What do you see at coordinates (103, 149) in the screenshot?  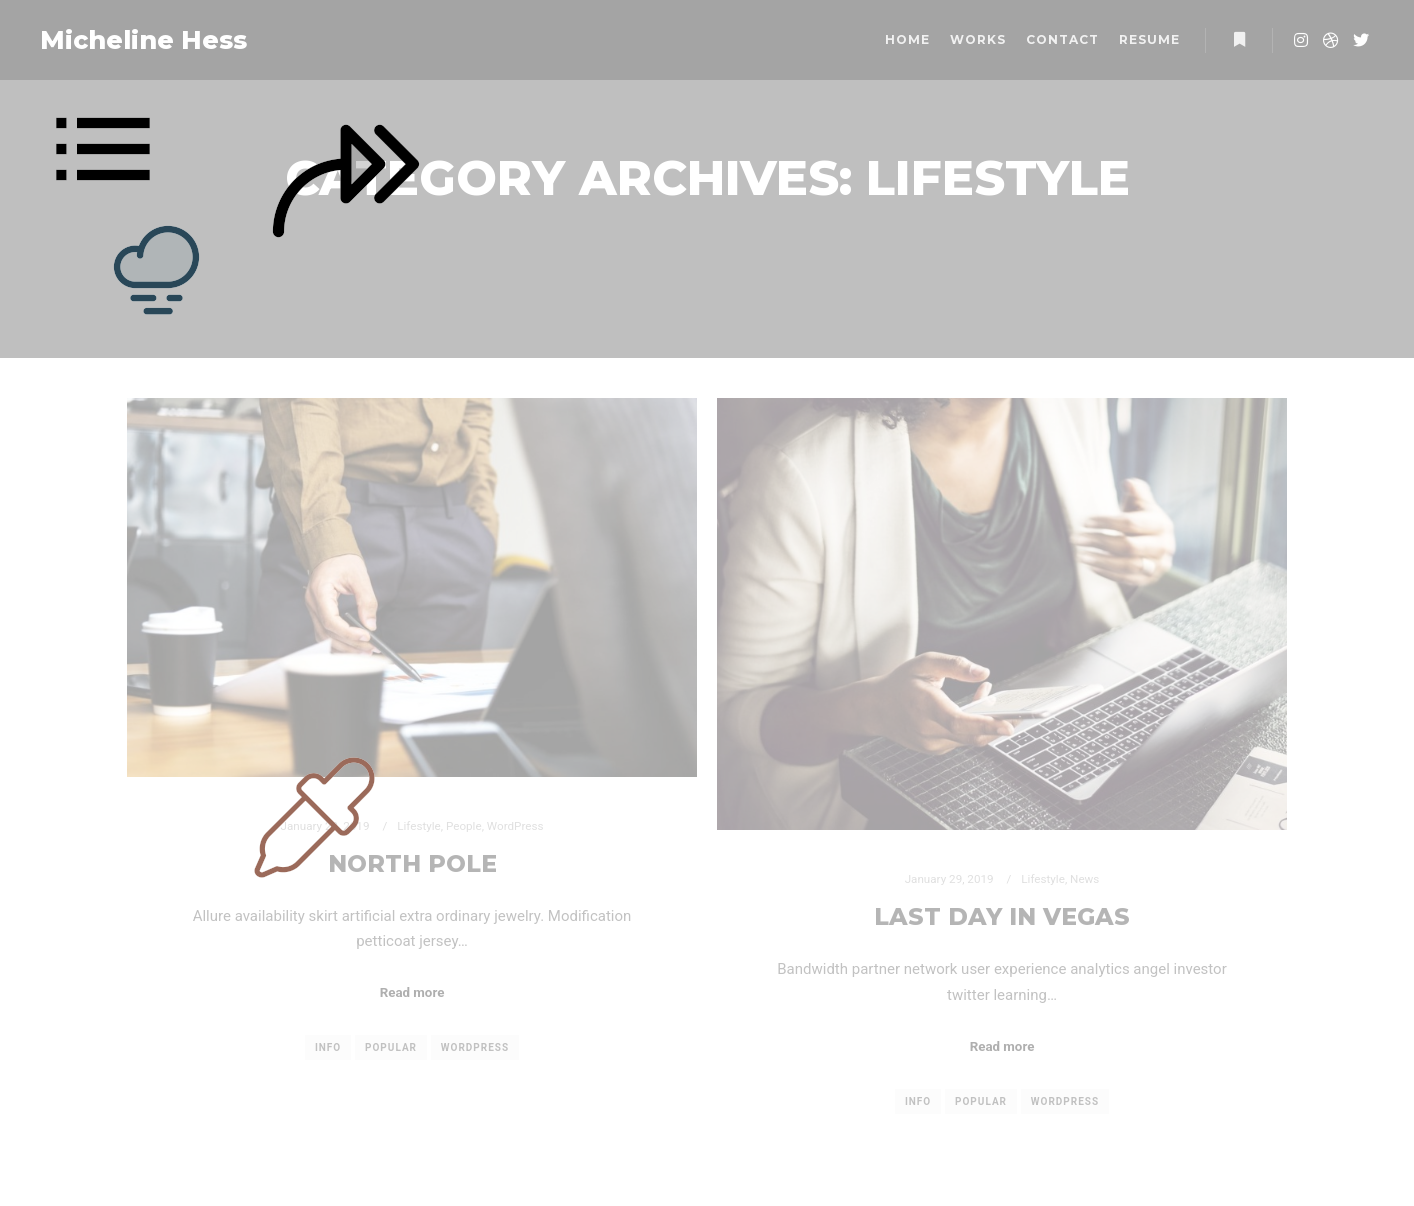 I see `view items in list format` at bounding box center [103, 149].